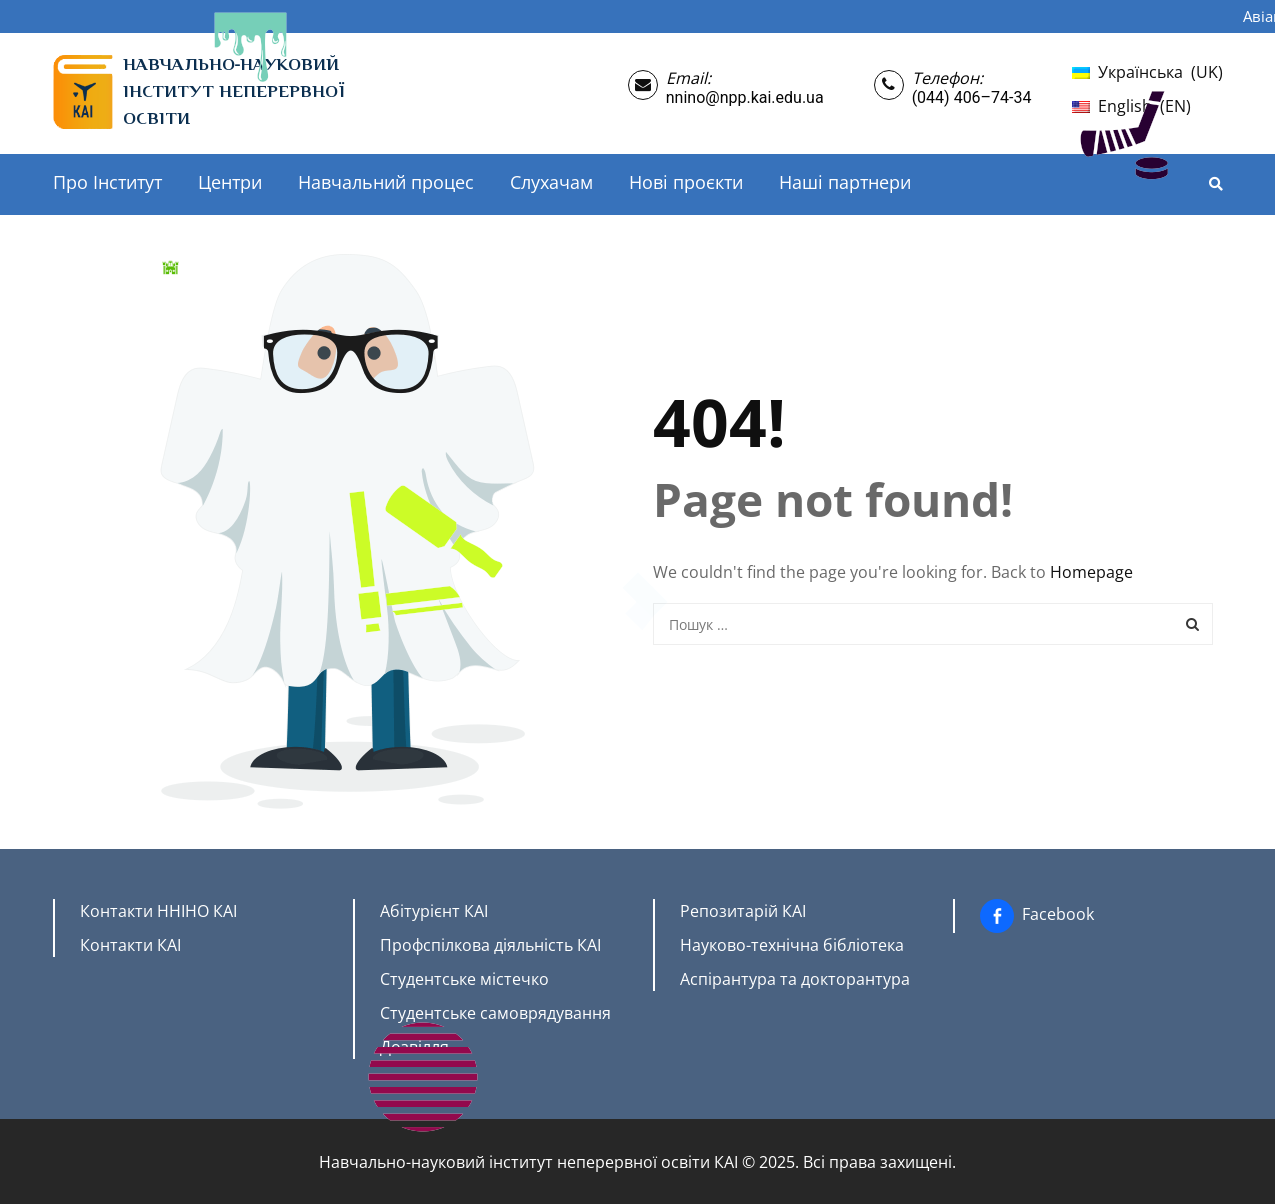  I want to click on woodworking tools or crafting section, so click(426, 559).